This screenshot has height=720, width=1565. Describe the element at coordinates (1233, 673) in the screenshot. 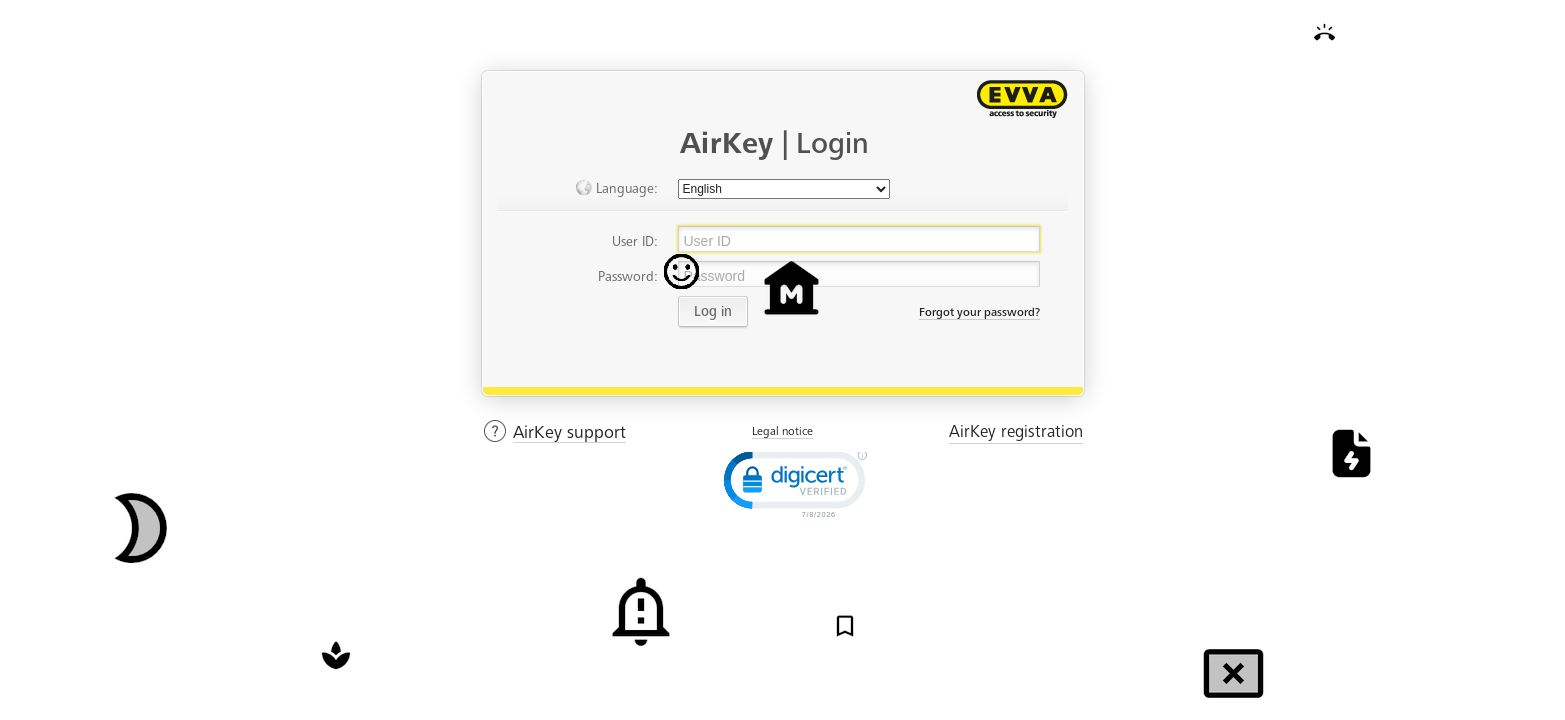

I see `cancel or end a presentation` at that location.